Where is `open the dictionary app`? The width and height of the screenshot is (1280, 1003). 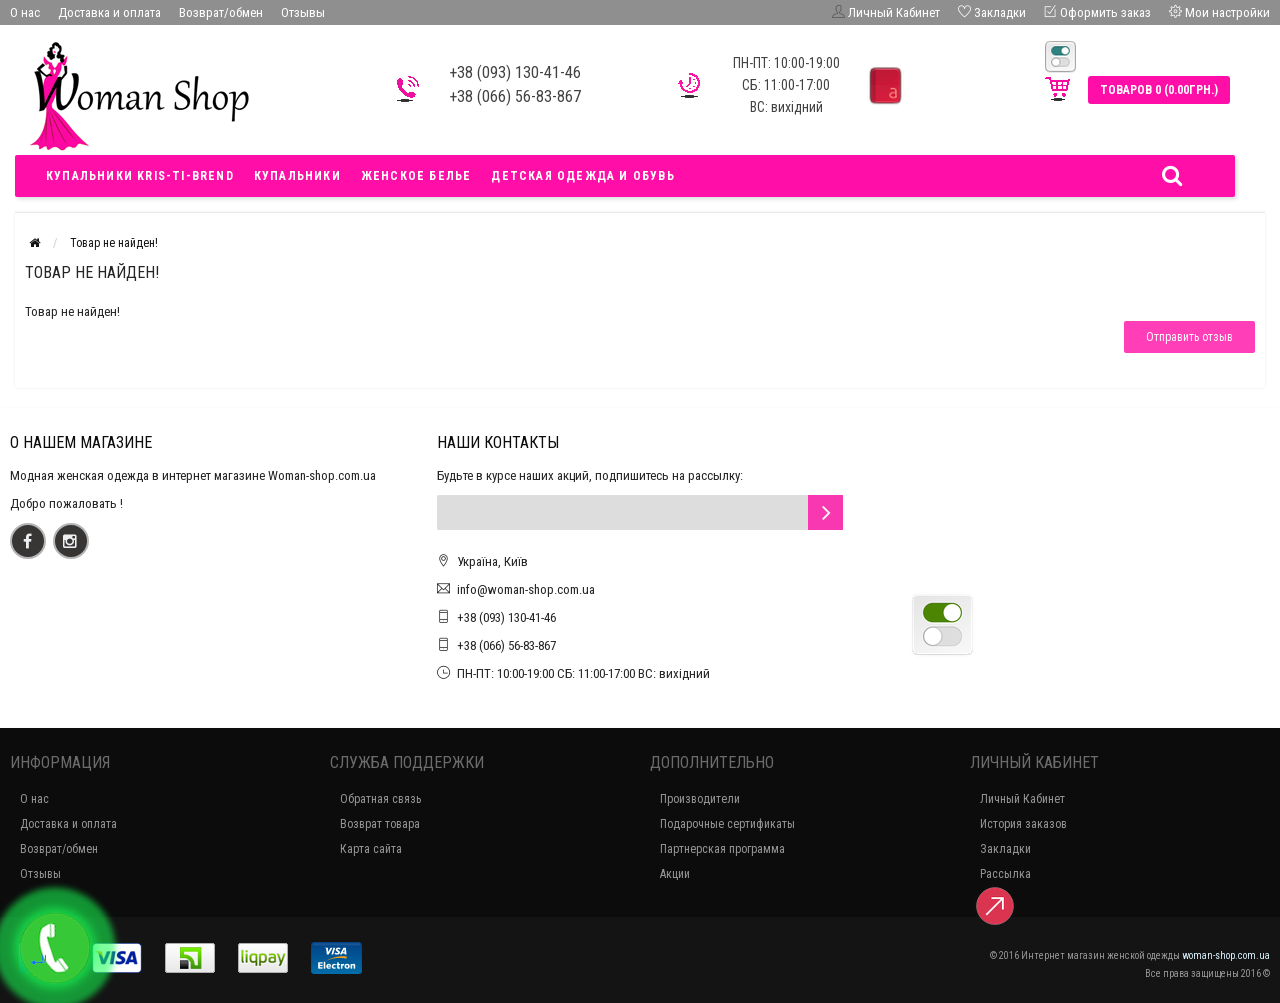
open the dictionary app is located at coordinates (885, 85).